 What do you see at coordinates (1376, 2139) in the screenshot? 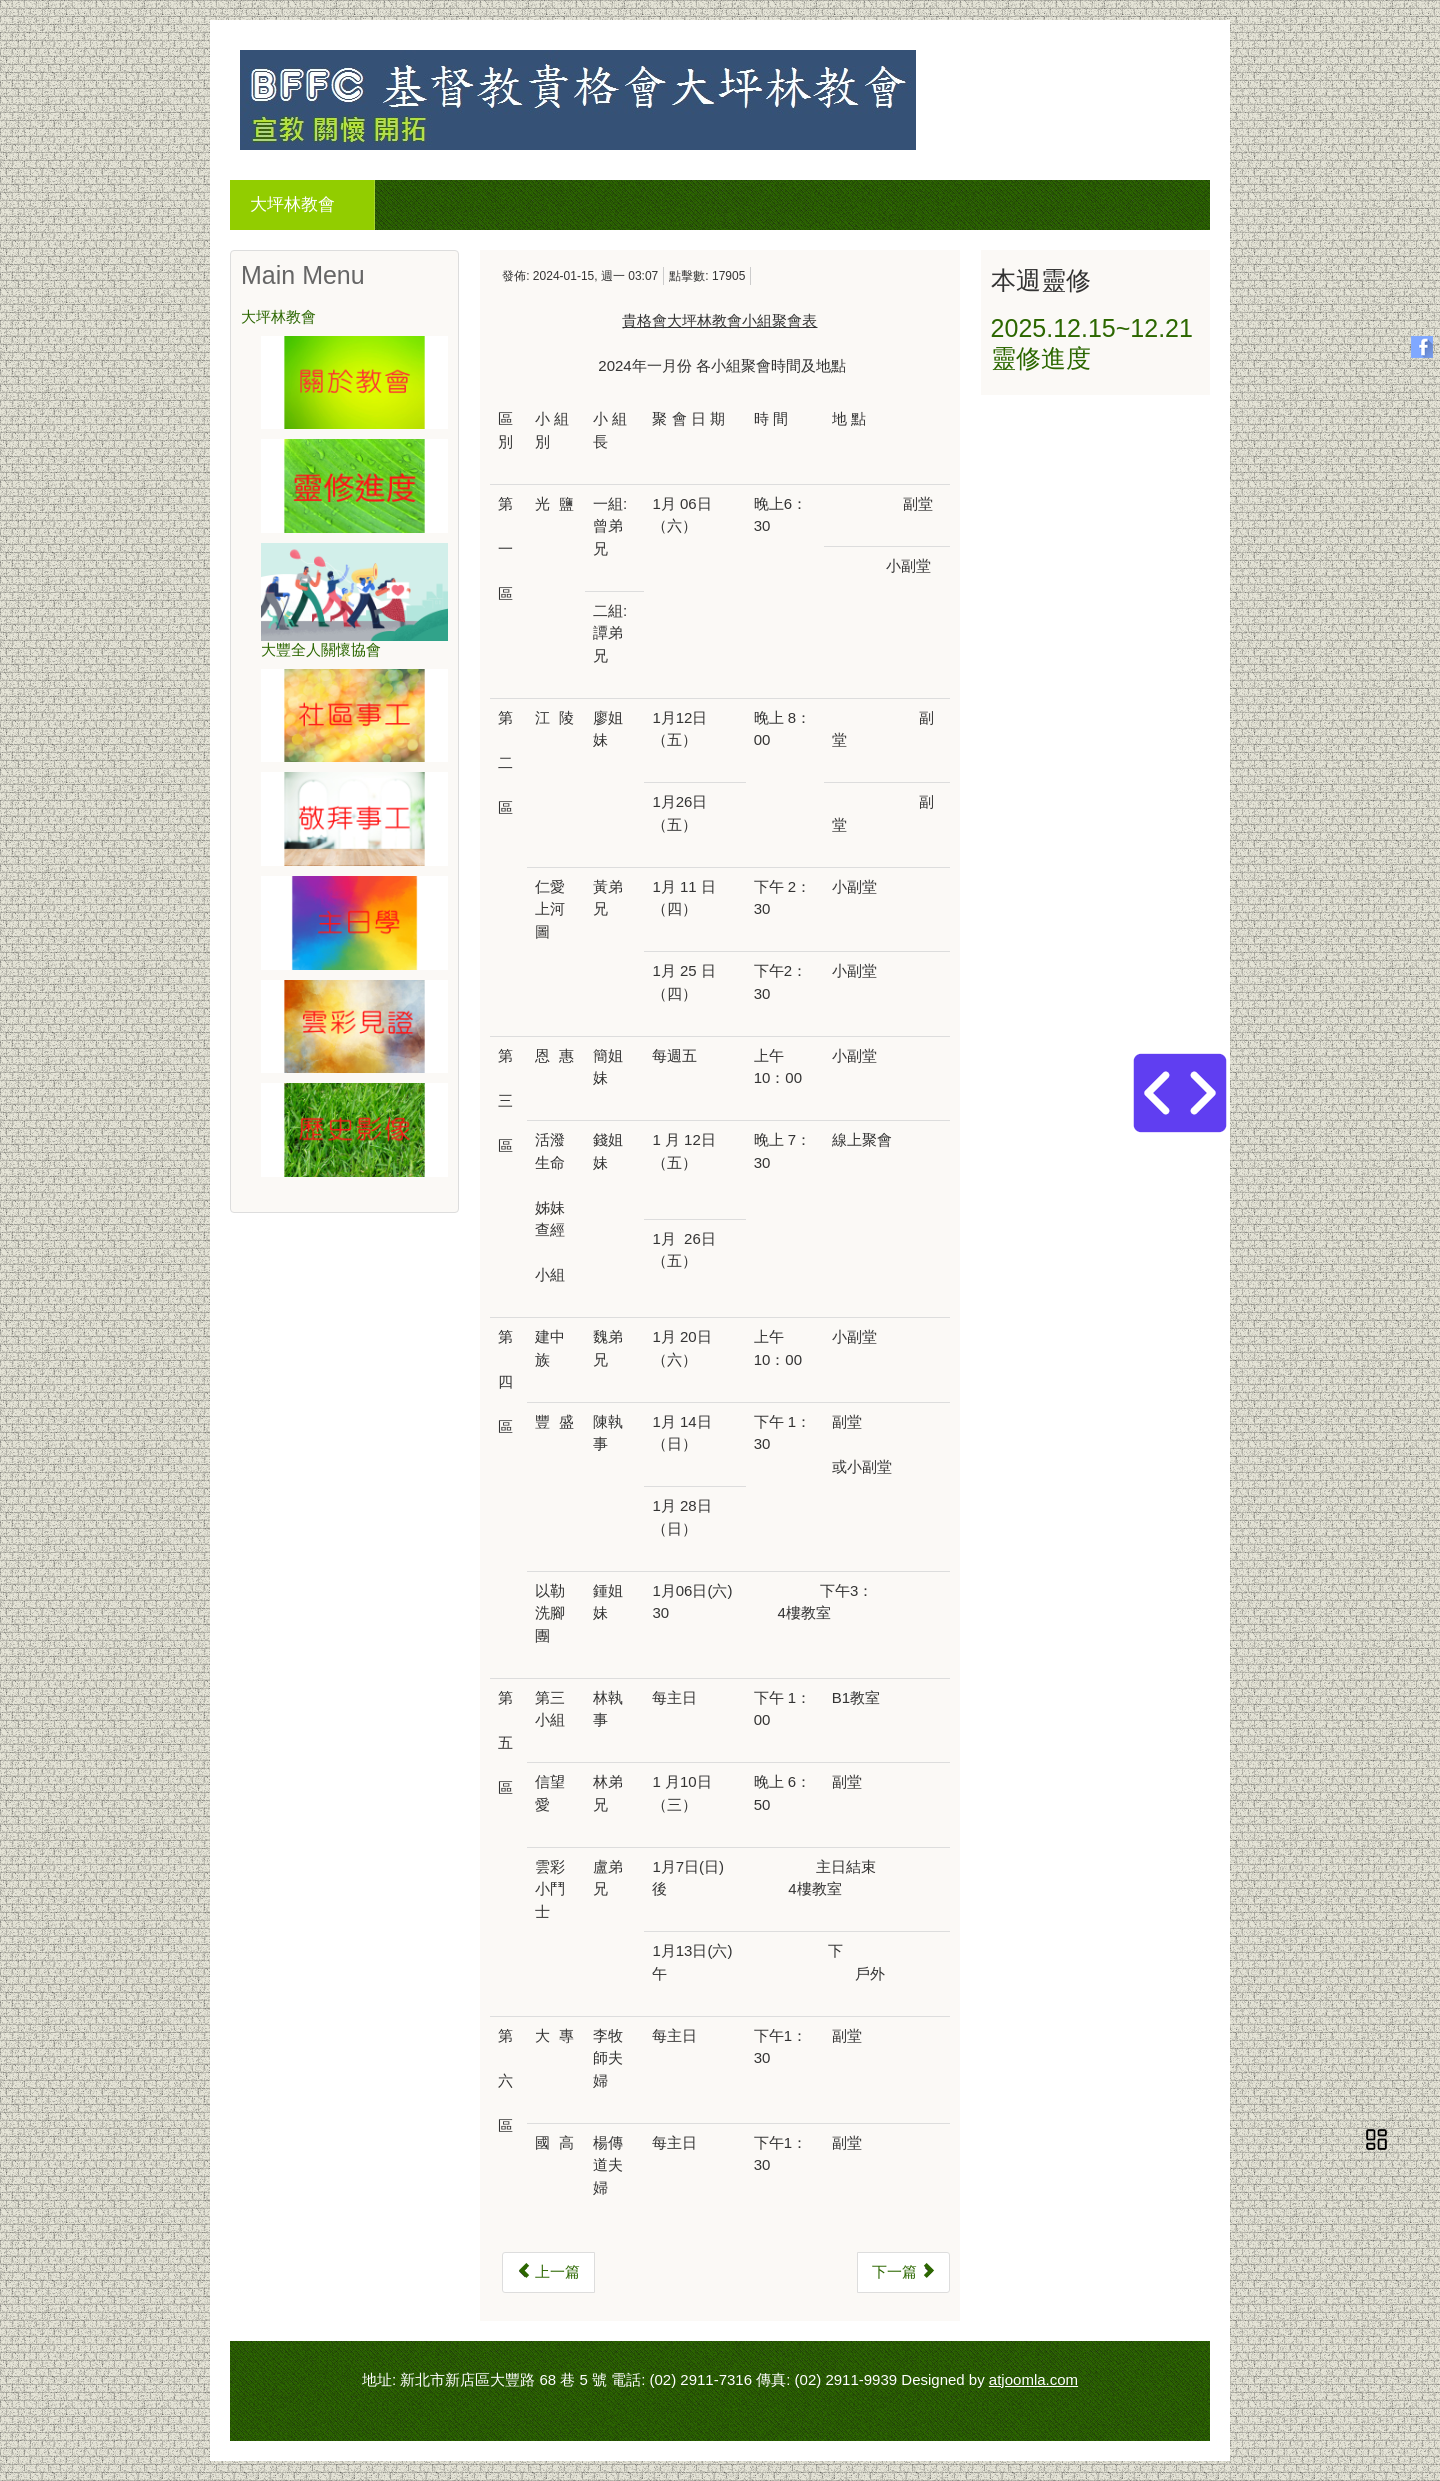
I see `open dashboard view` at bounding box center [1376, 2139].